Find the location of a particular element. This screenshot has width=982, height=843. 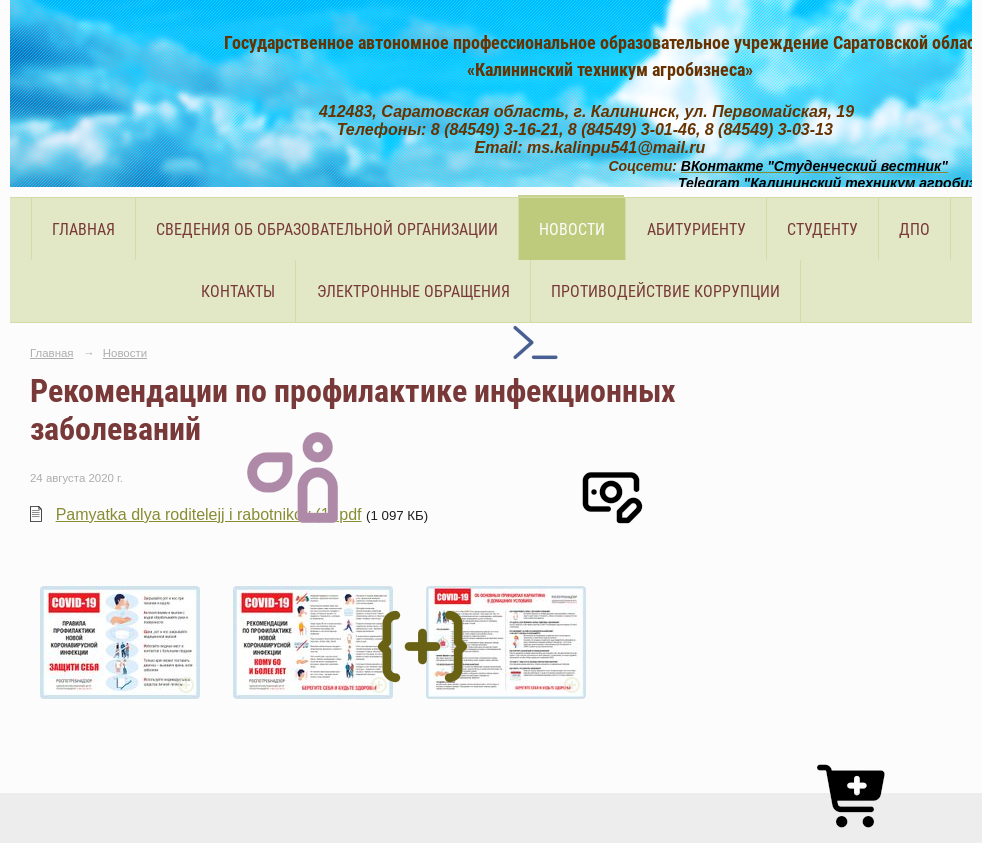

add item to shopping cart is located at coordinates (855, 797).